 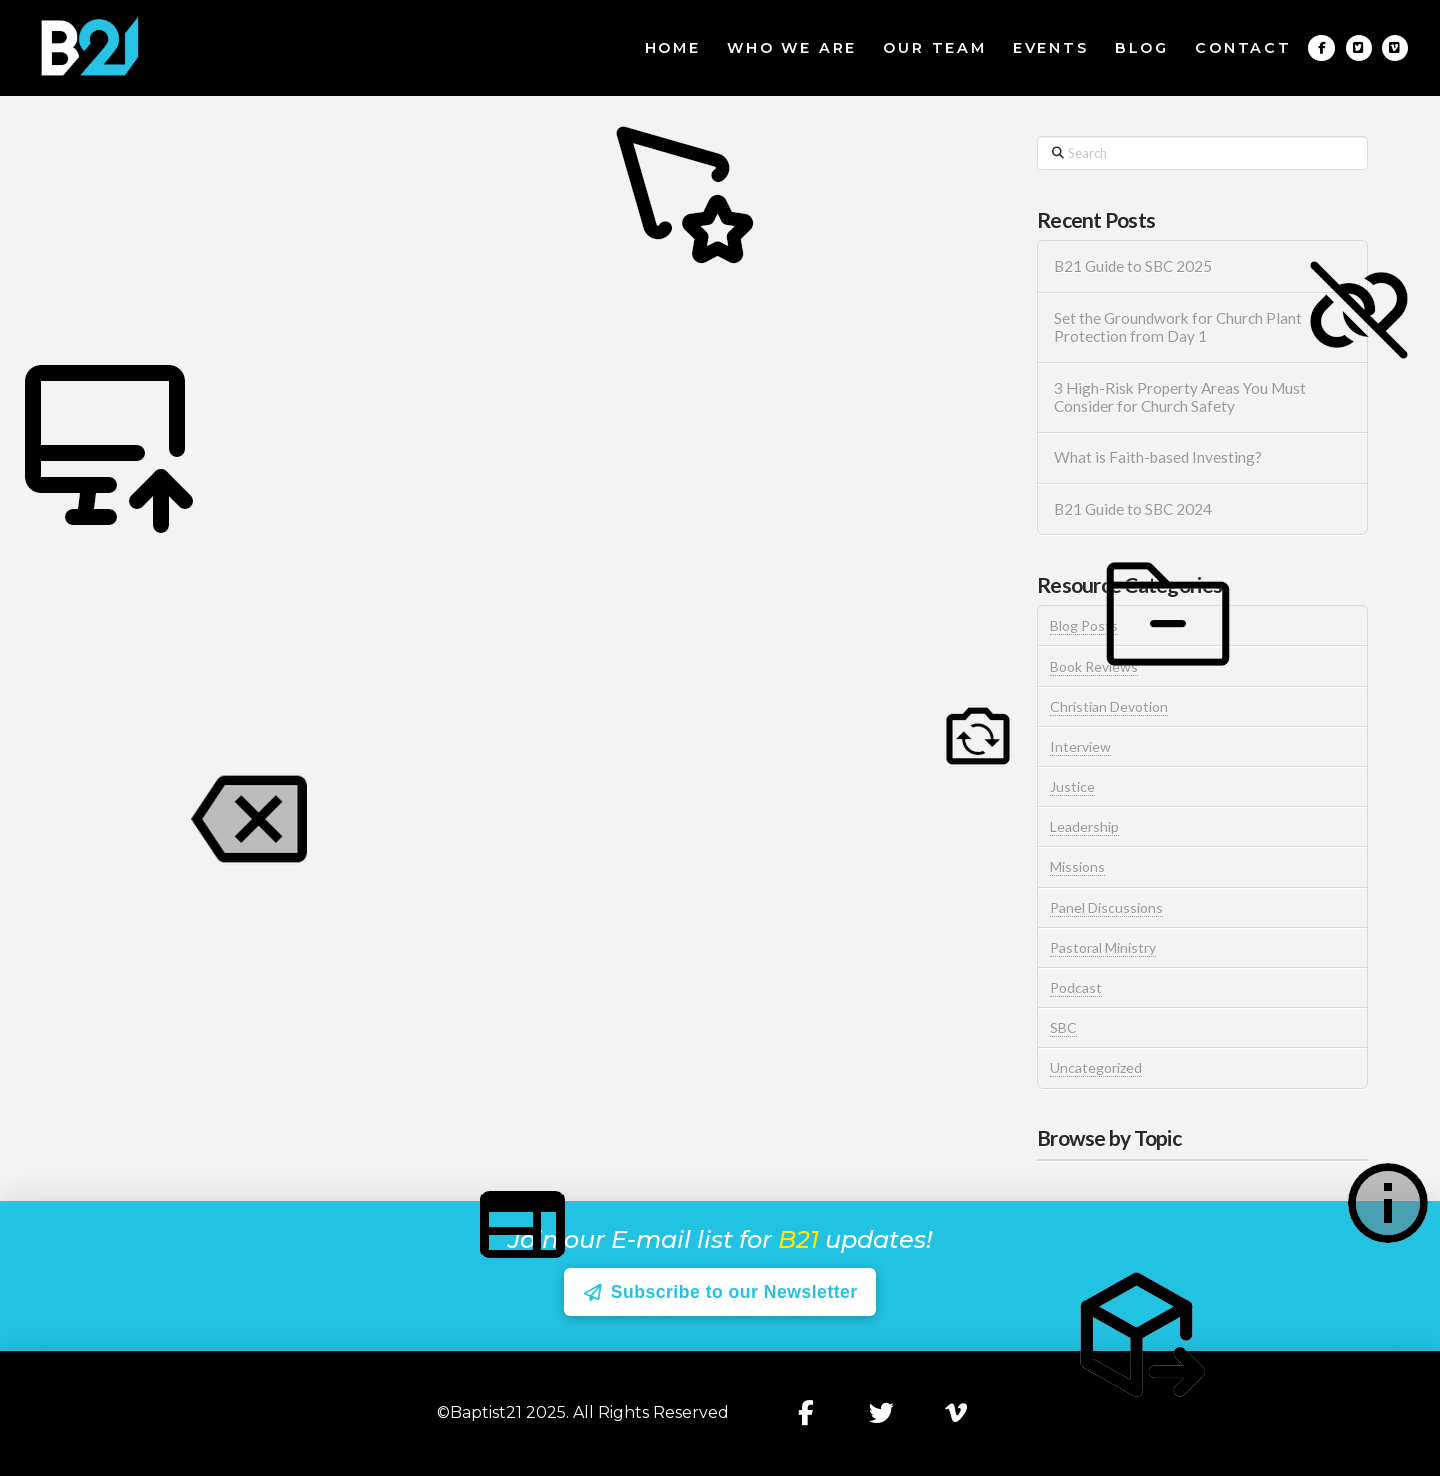 What do you see at coordinates (1168, 614) in the screenshot?
I see `remove a folder` at bounding box center [1168, 614].